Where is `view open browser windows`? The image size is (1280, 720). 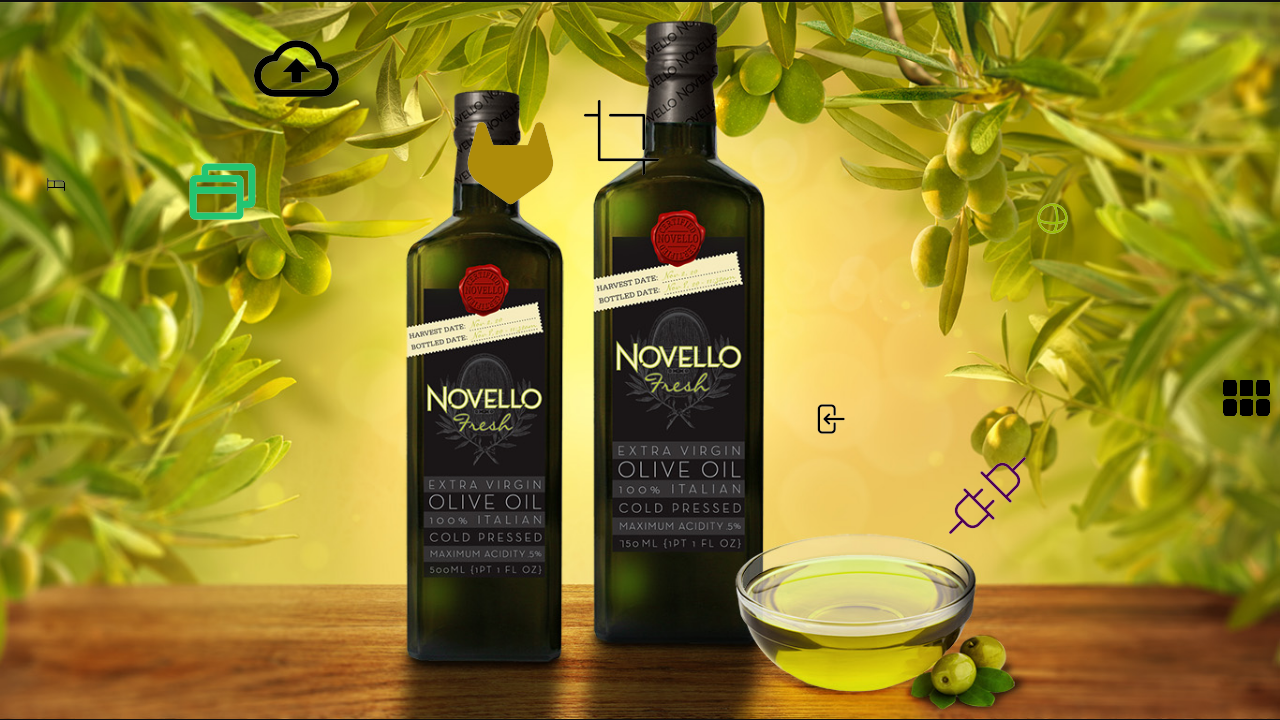 view open browser windows is located at coordinates (222, 191).